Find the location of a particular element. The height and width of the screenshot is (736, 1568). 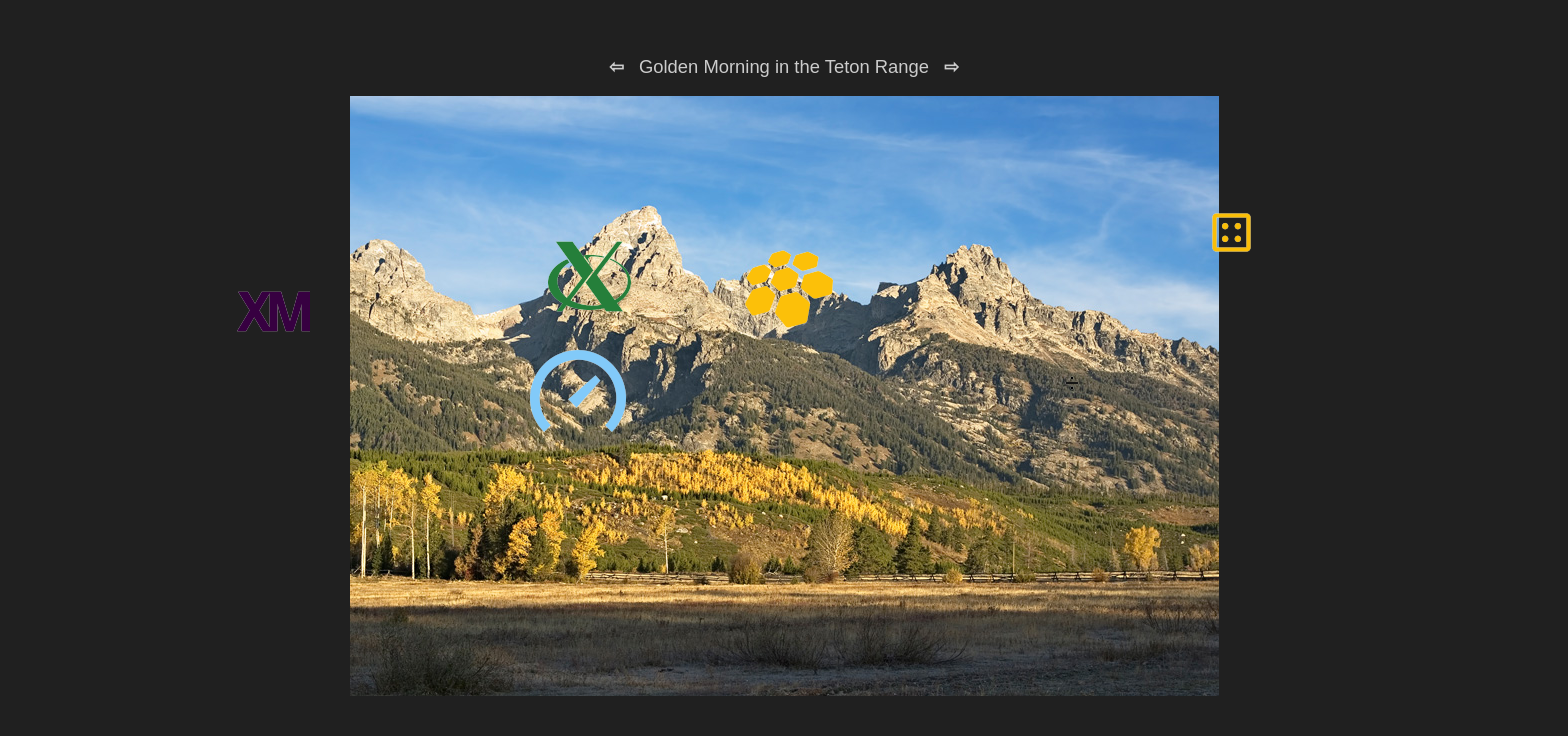

H3 geospatial indexing system logo is located at coordinates (789, 289).